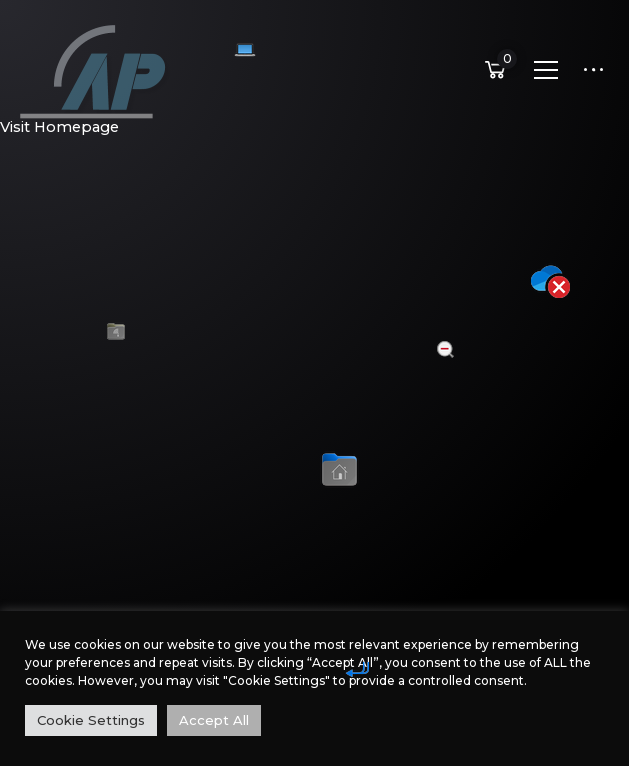 The image size is (629, 766). Describe the element at coordinates (339, 469) in the screenshot. I see `access your home folder` at that location.